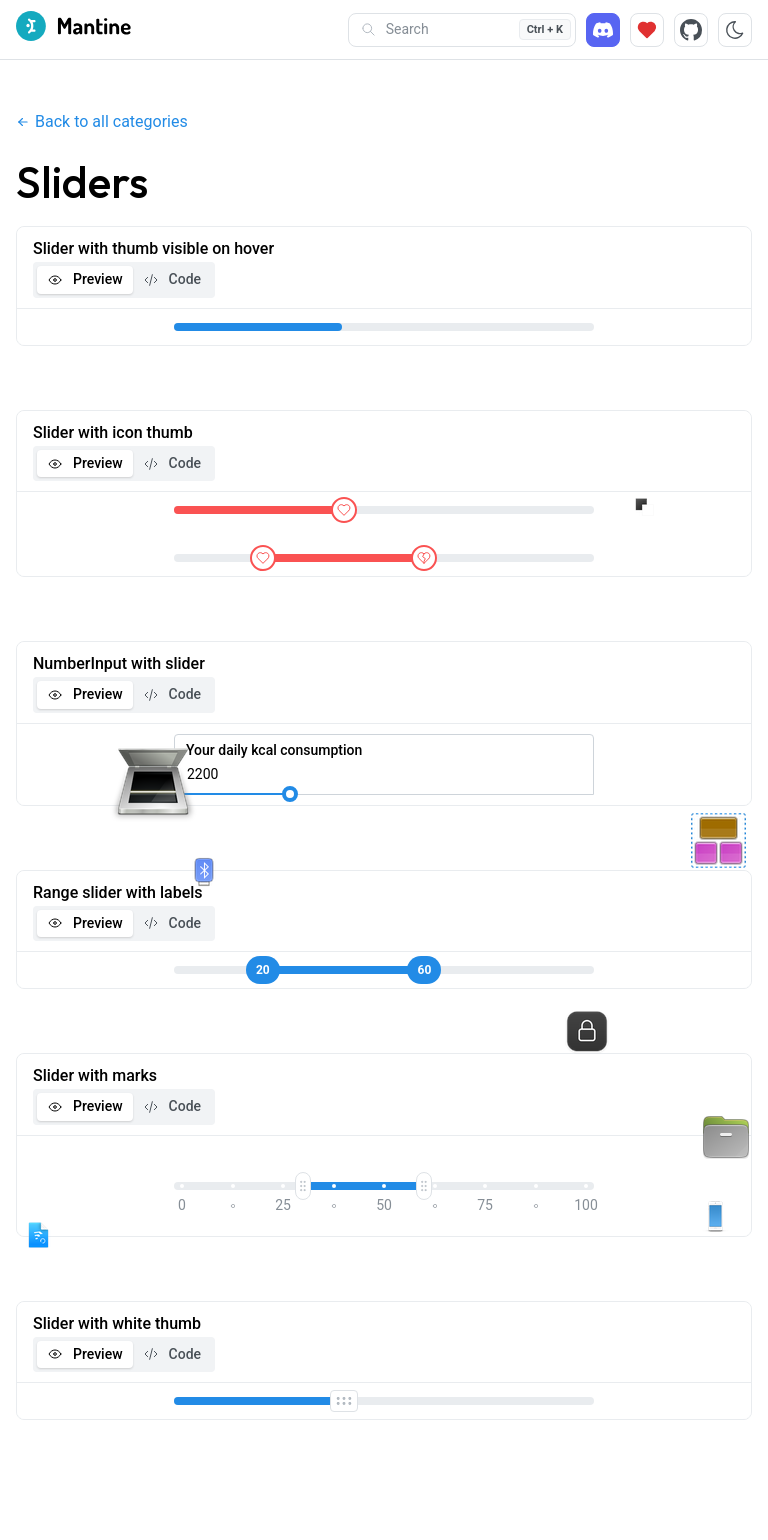  I want to click on a sketchbook or sketch file associated with wine/windows compatibility layer, so click(38, 1235).